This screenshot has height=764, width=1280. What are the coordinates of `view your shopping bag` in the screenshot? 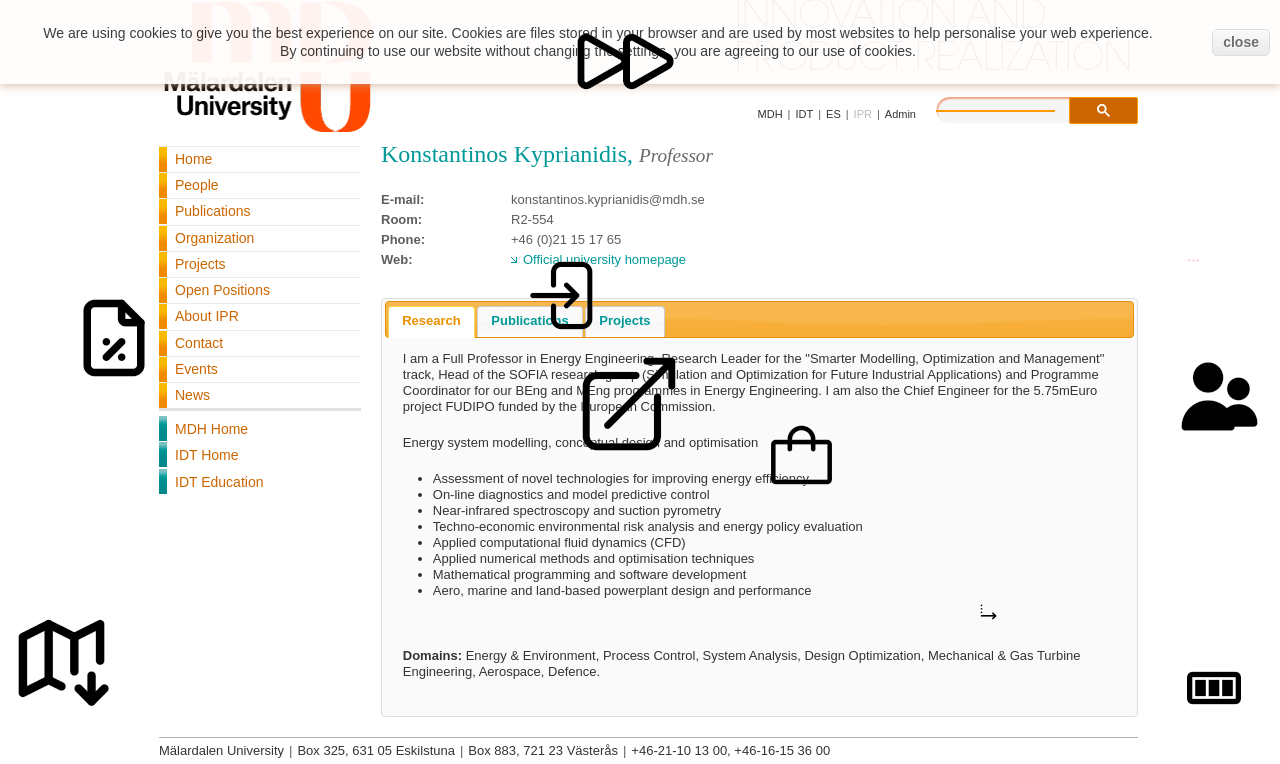 It's located at (801, 458).